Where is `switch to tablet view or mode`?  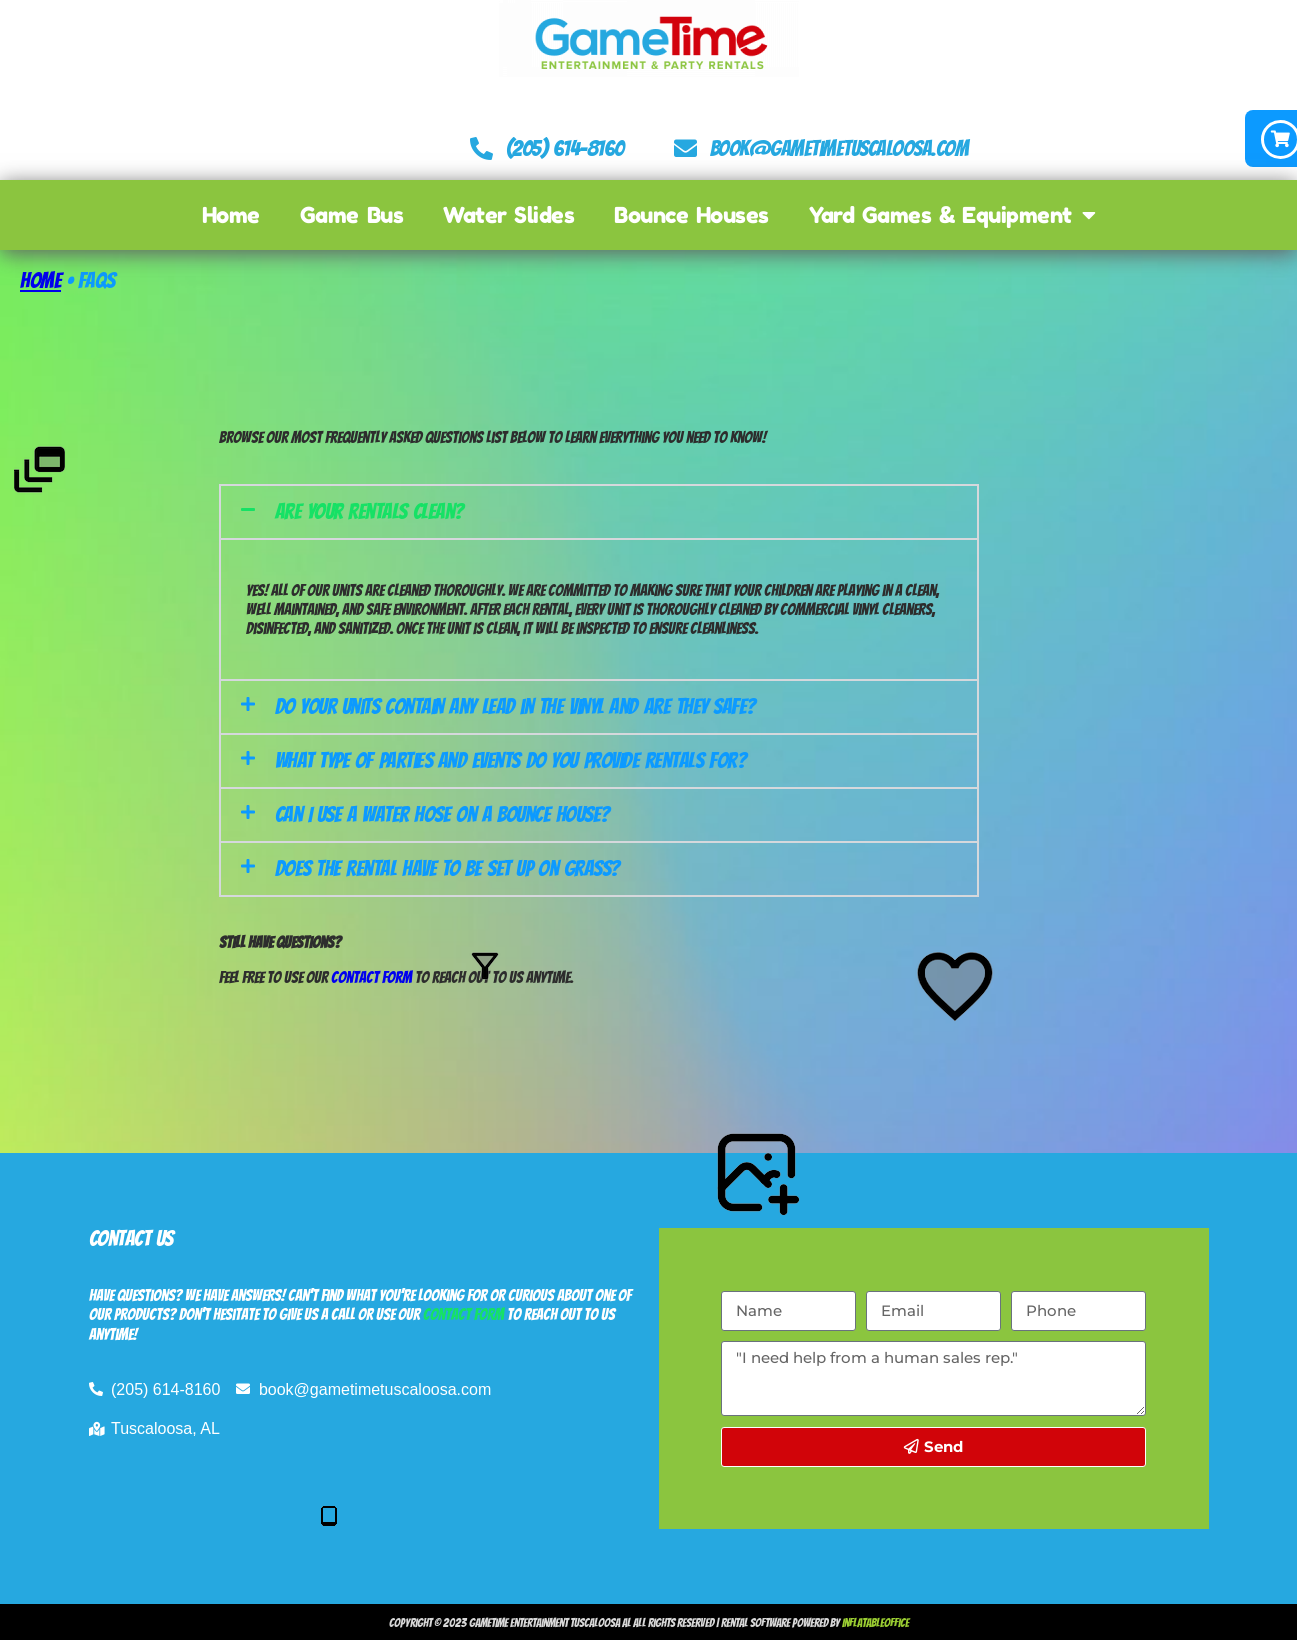
switch to tablet view or mode is located at coordinates (329, 1516).